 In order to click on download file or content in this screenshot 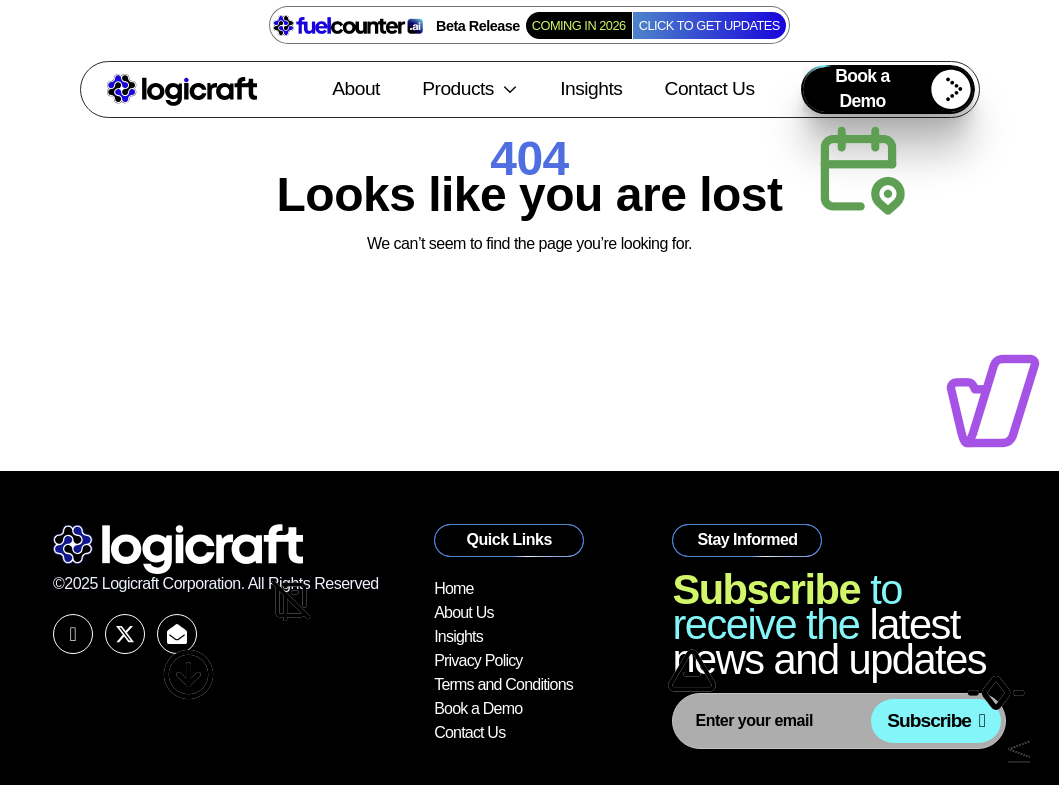, I will do `click(188, 674)`.